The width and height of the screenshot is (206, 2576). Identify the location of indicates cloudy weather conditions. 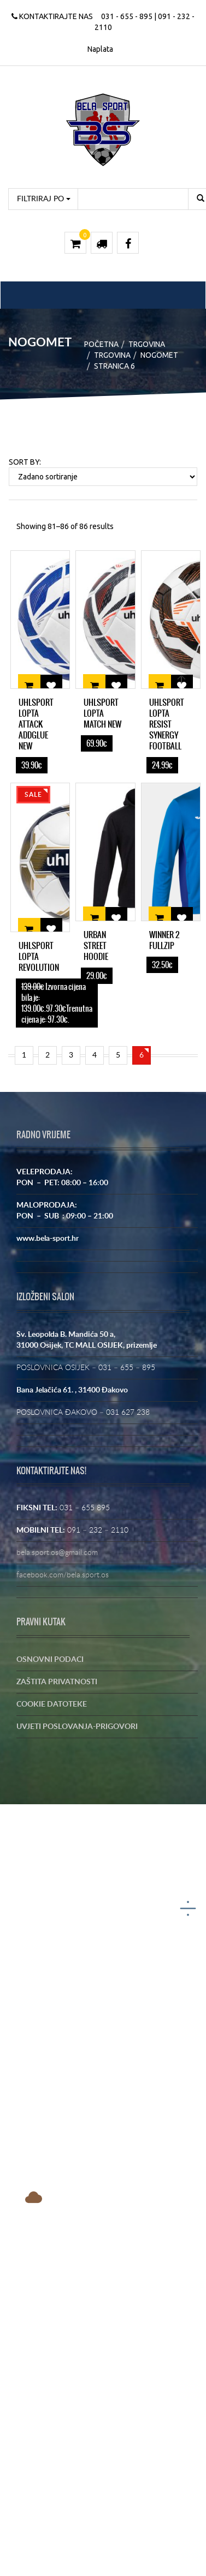
(33, 2197).